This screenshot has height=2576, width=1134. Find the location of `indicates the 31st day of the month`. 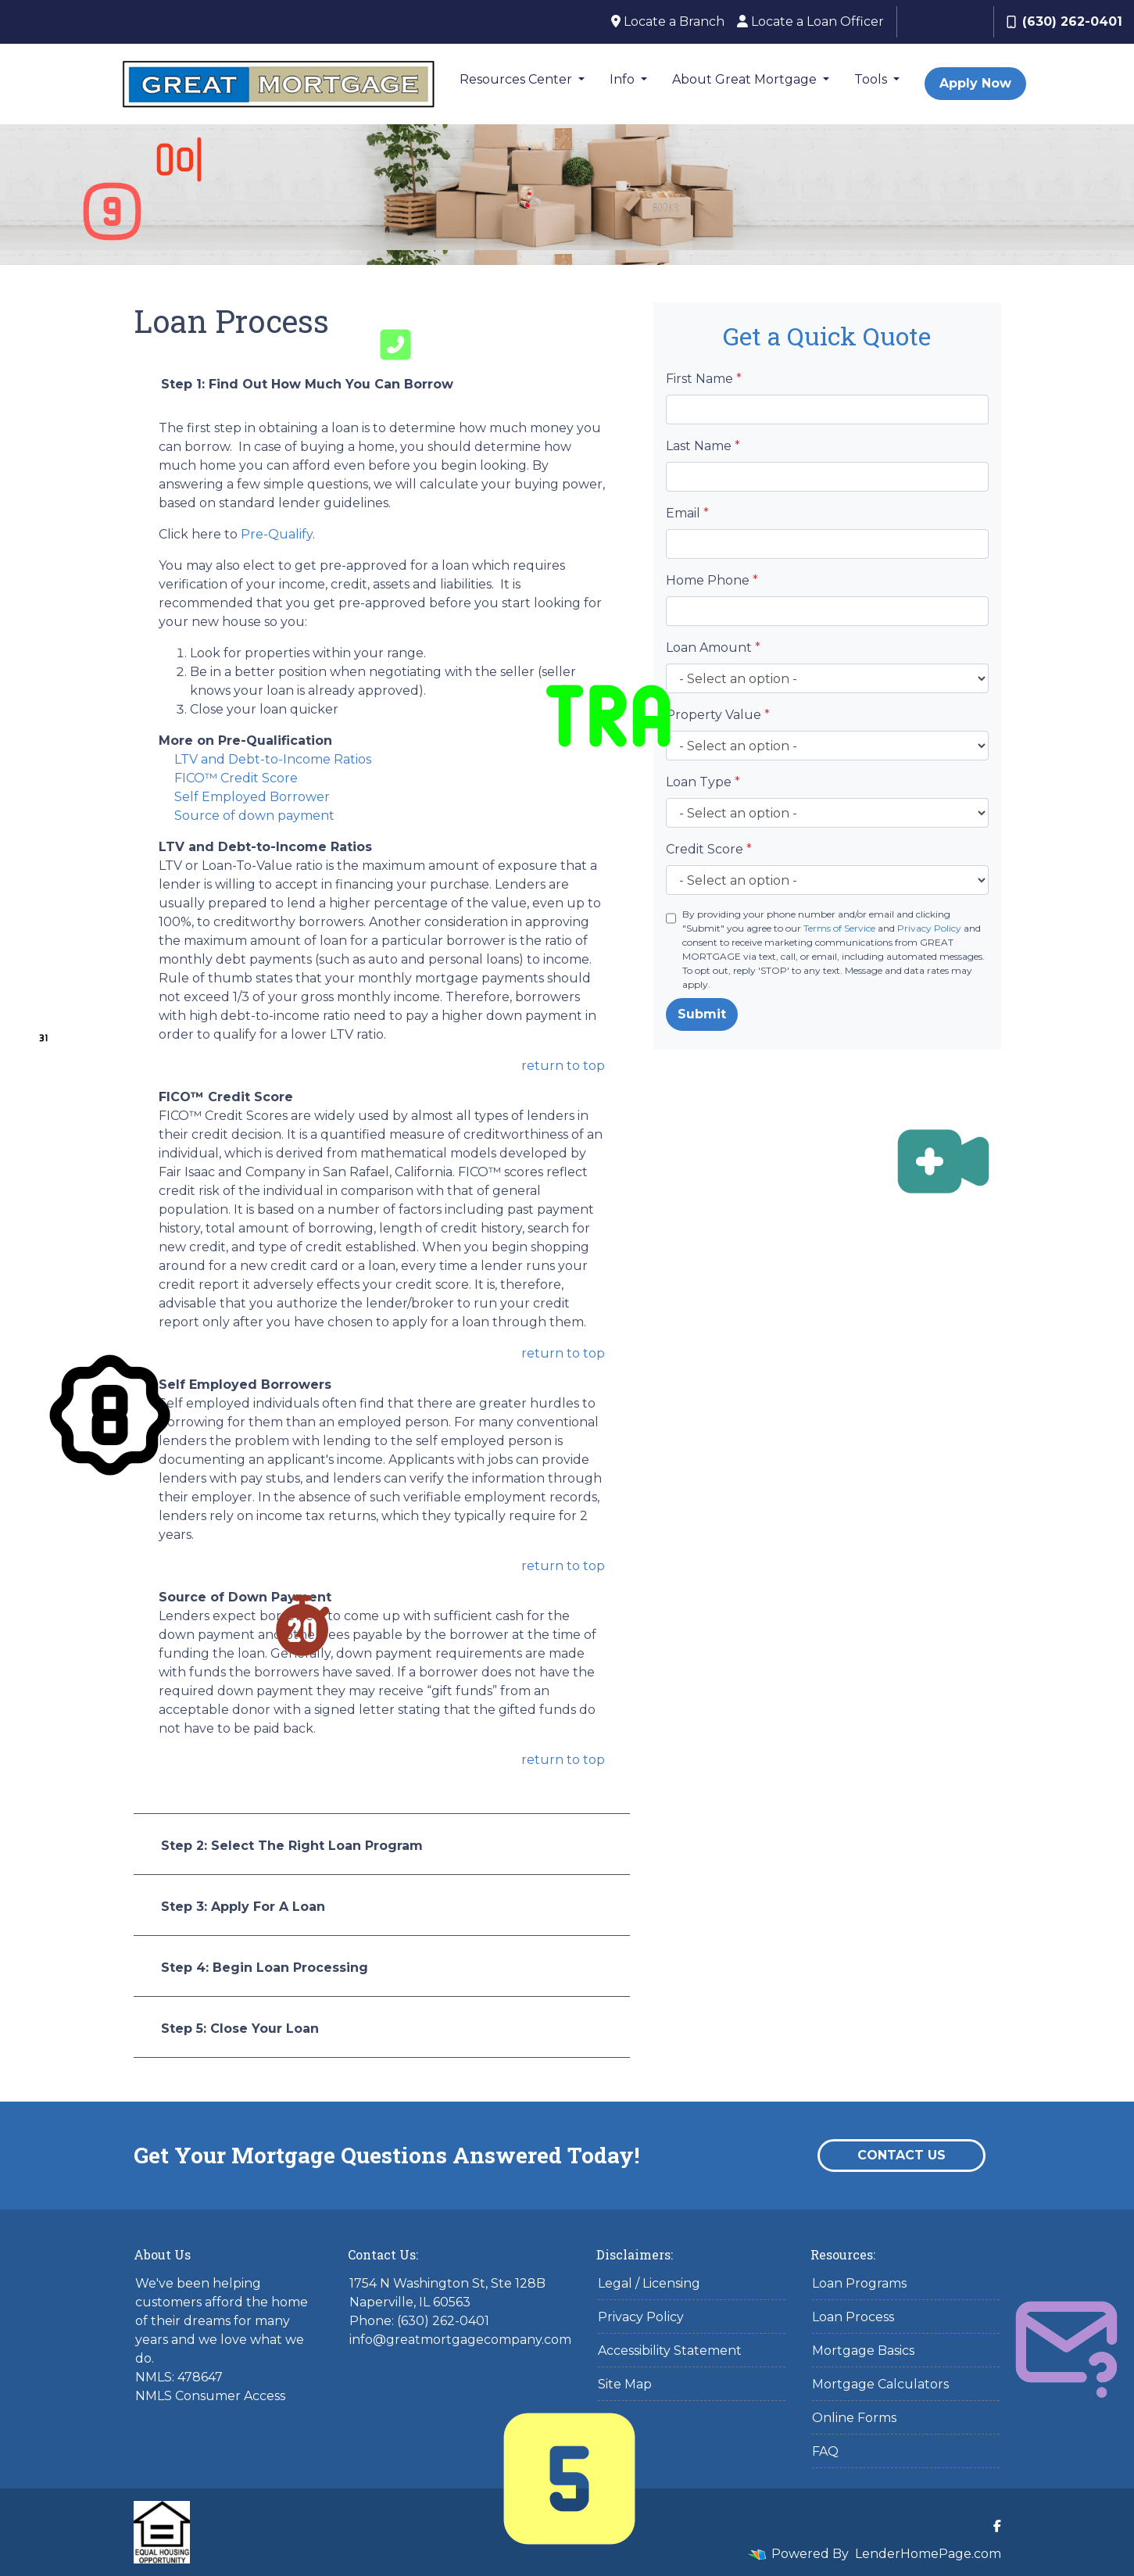

indicates the 31st day of the month is located at coordinates (44, 1038).